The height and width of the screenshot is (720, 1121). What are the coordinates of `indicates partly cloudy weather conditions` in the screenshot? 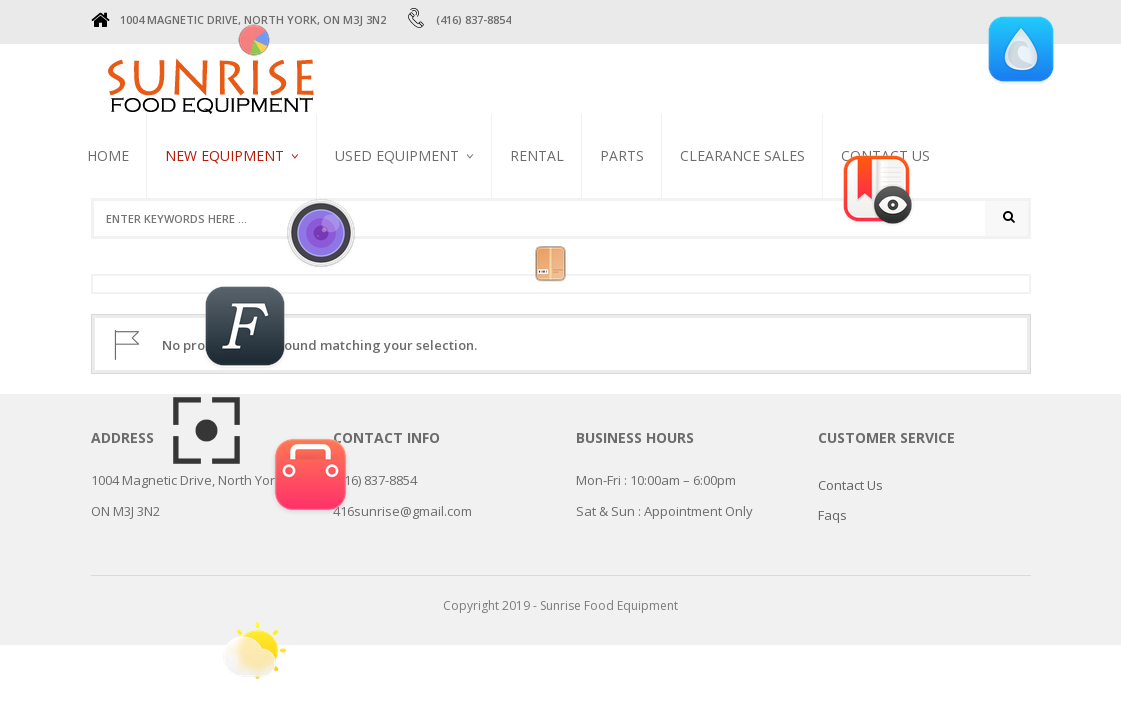 It's located at (254, 650).